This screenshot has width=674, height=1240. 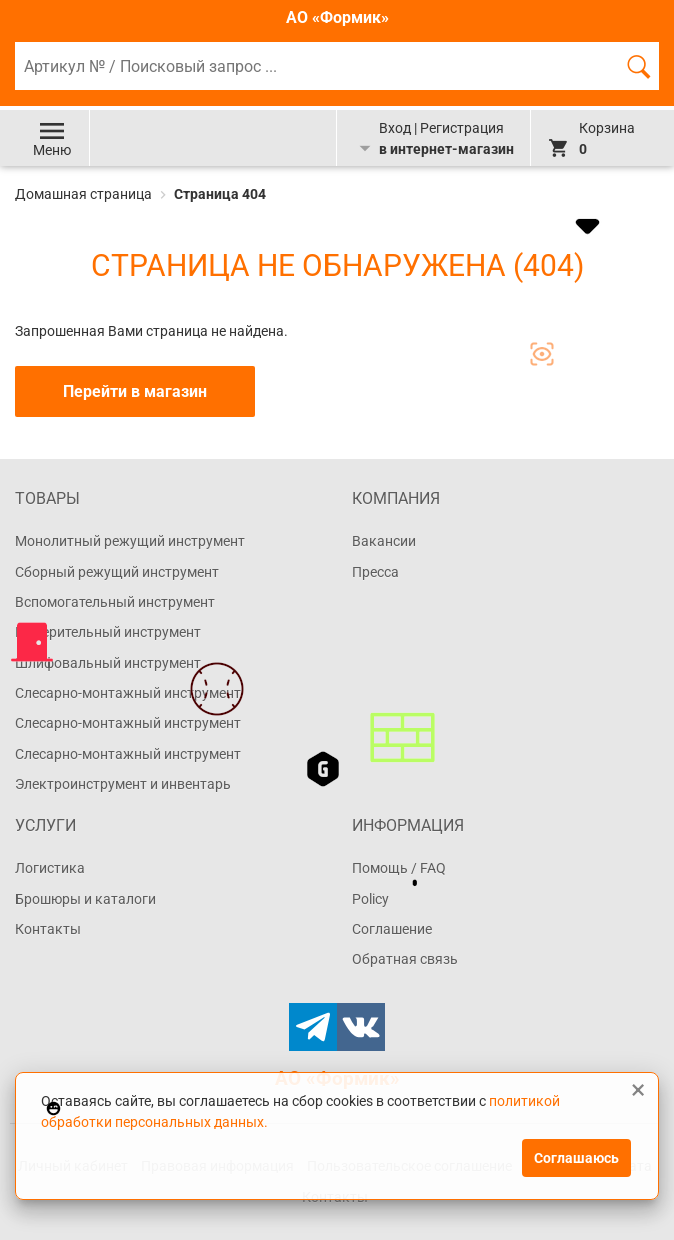 What do you see at coordinates (53, 1108) in the screenshot?
I see `add a fun or playful reaction to a message` at bounding box center [53, 1108].